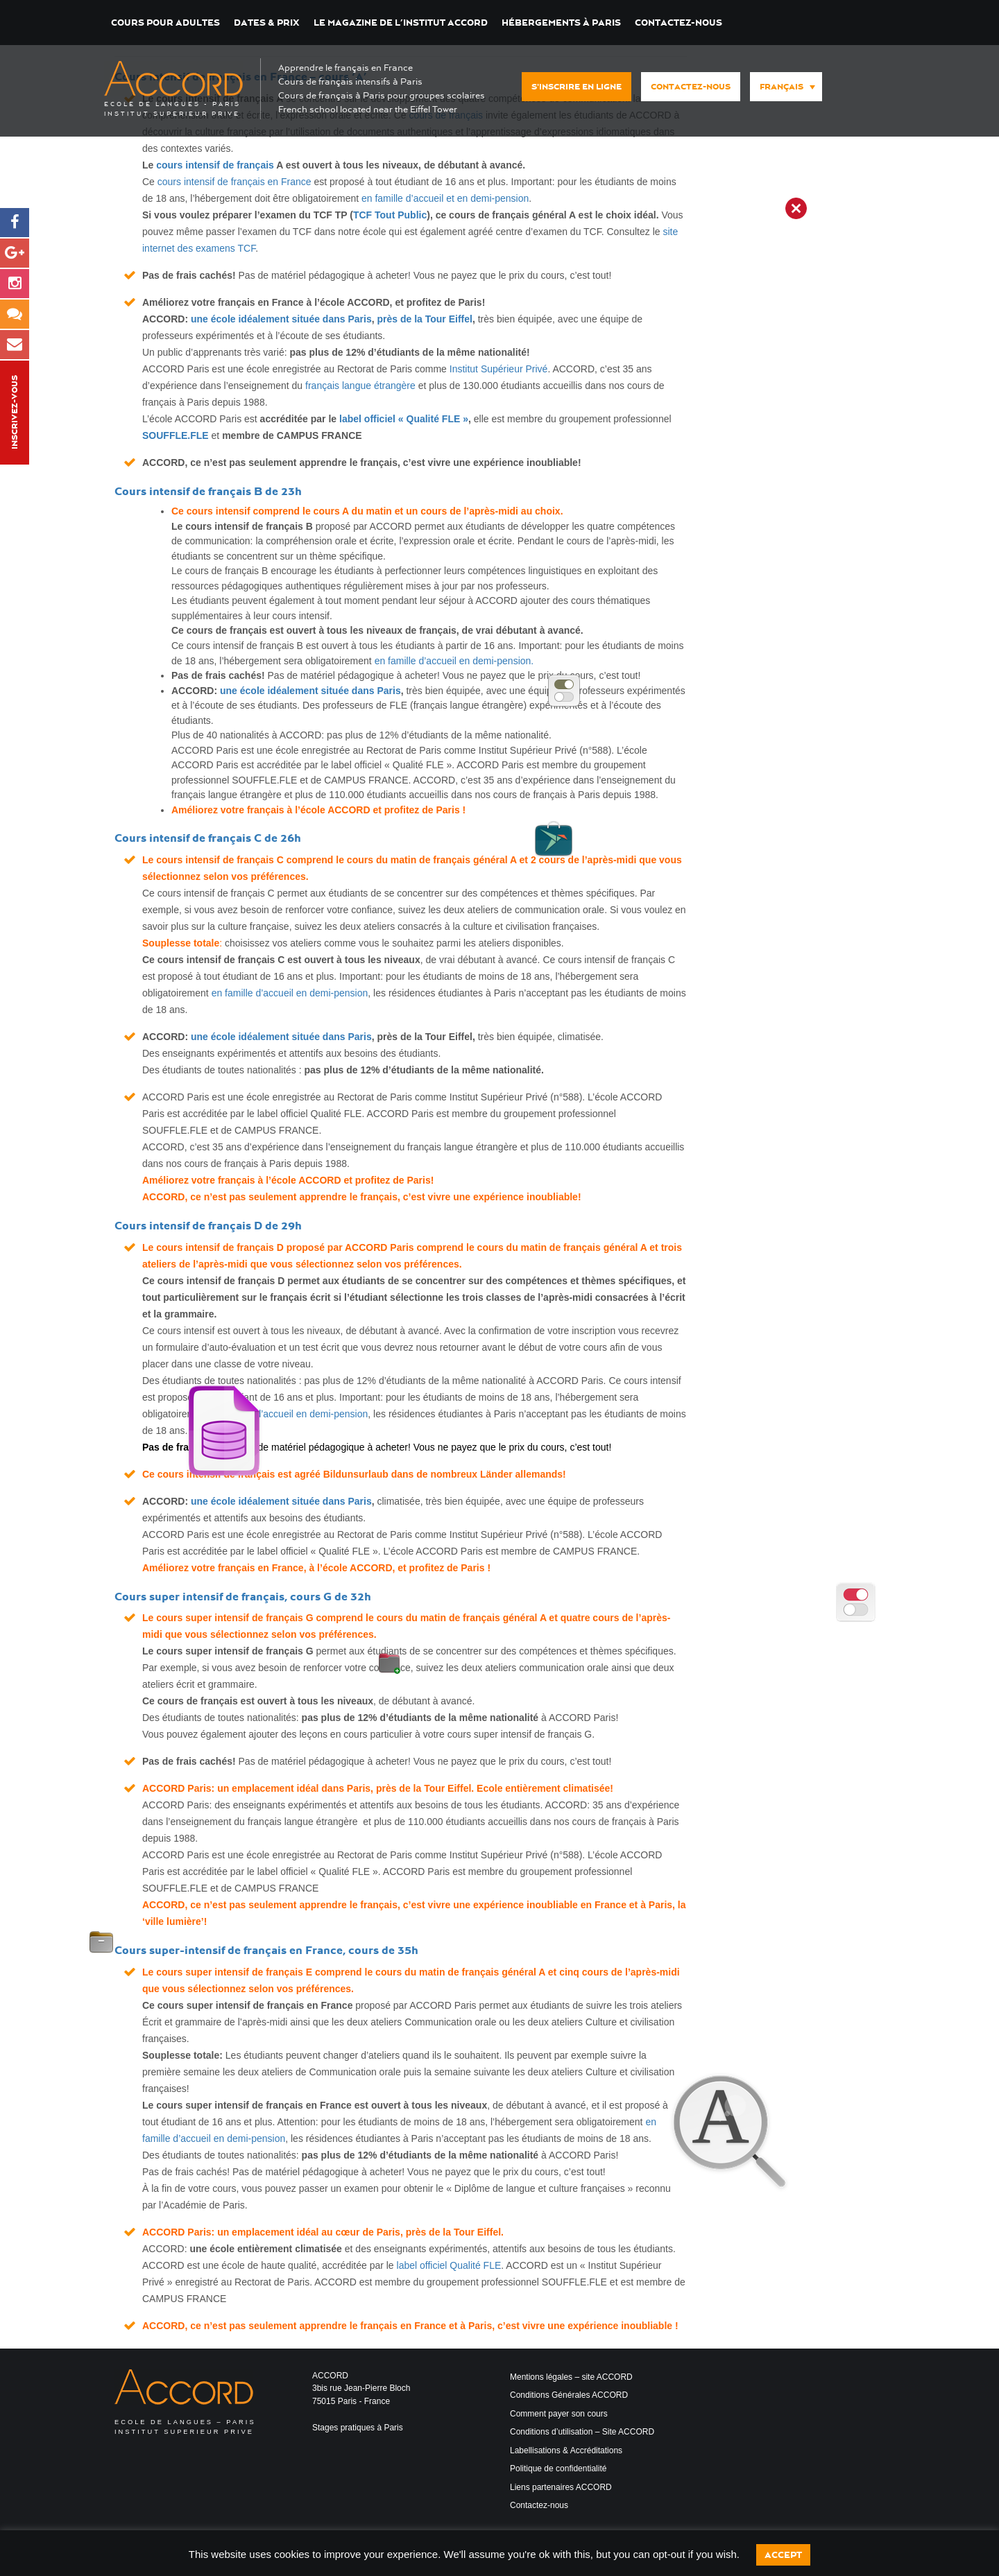  I want to click on open the snap store to browse and install apps, so click(554, 840).